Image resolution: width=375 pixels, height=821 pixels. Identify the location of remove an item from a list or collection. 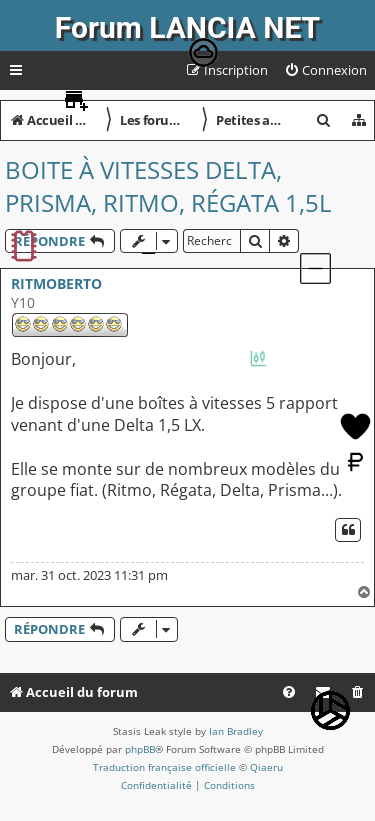
(315, 268).